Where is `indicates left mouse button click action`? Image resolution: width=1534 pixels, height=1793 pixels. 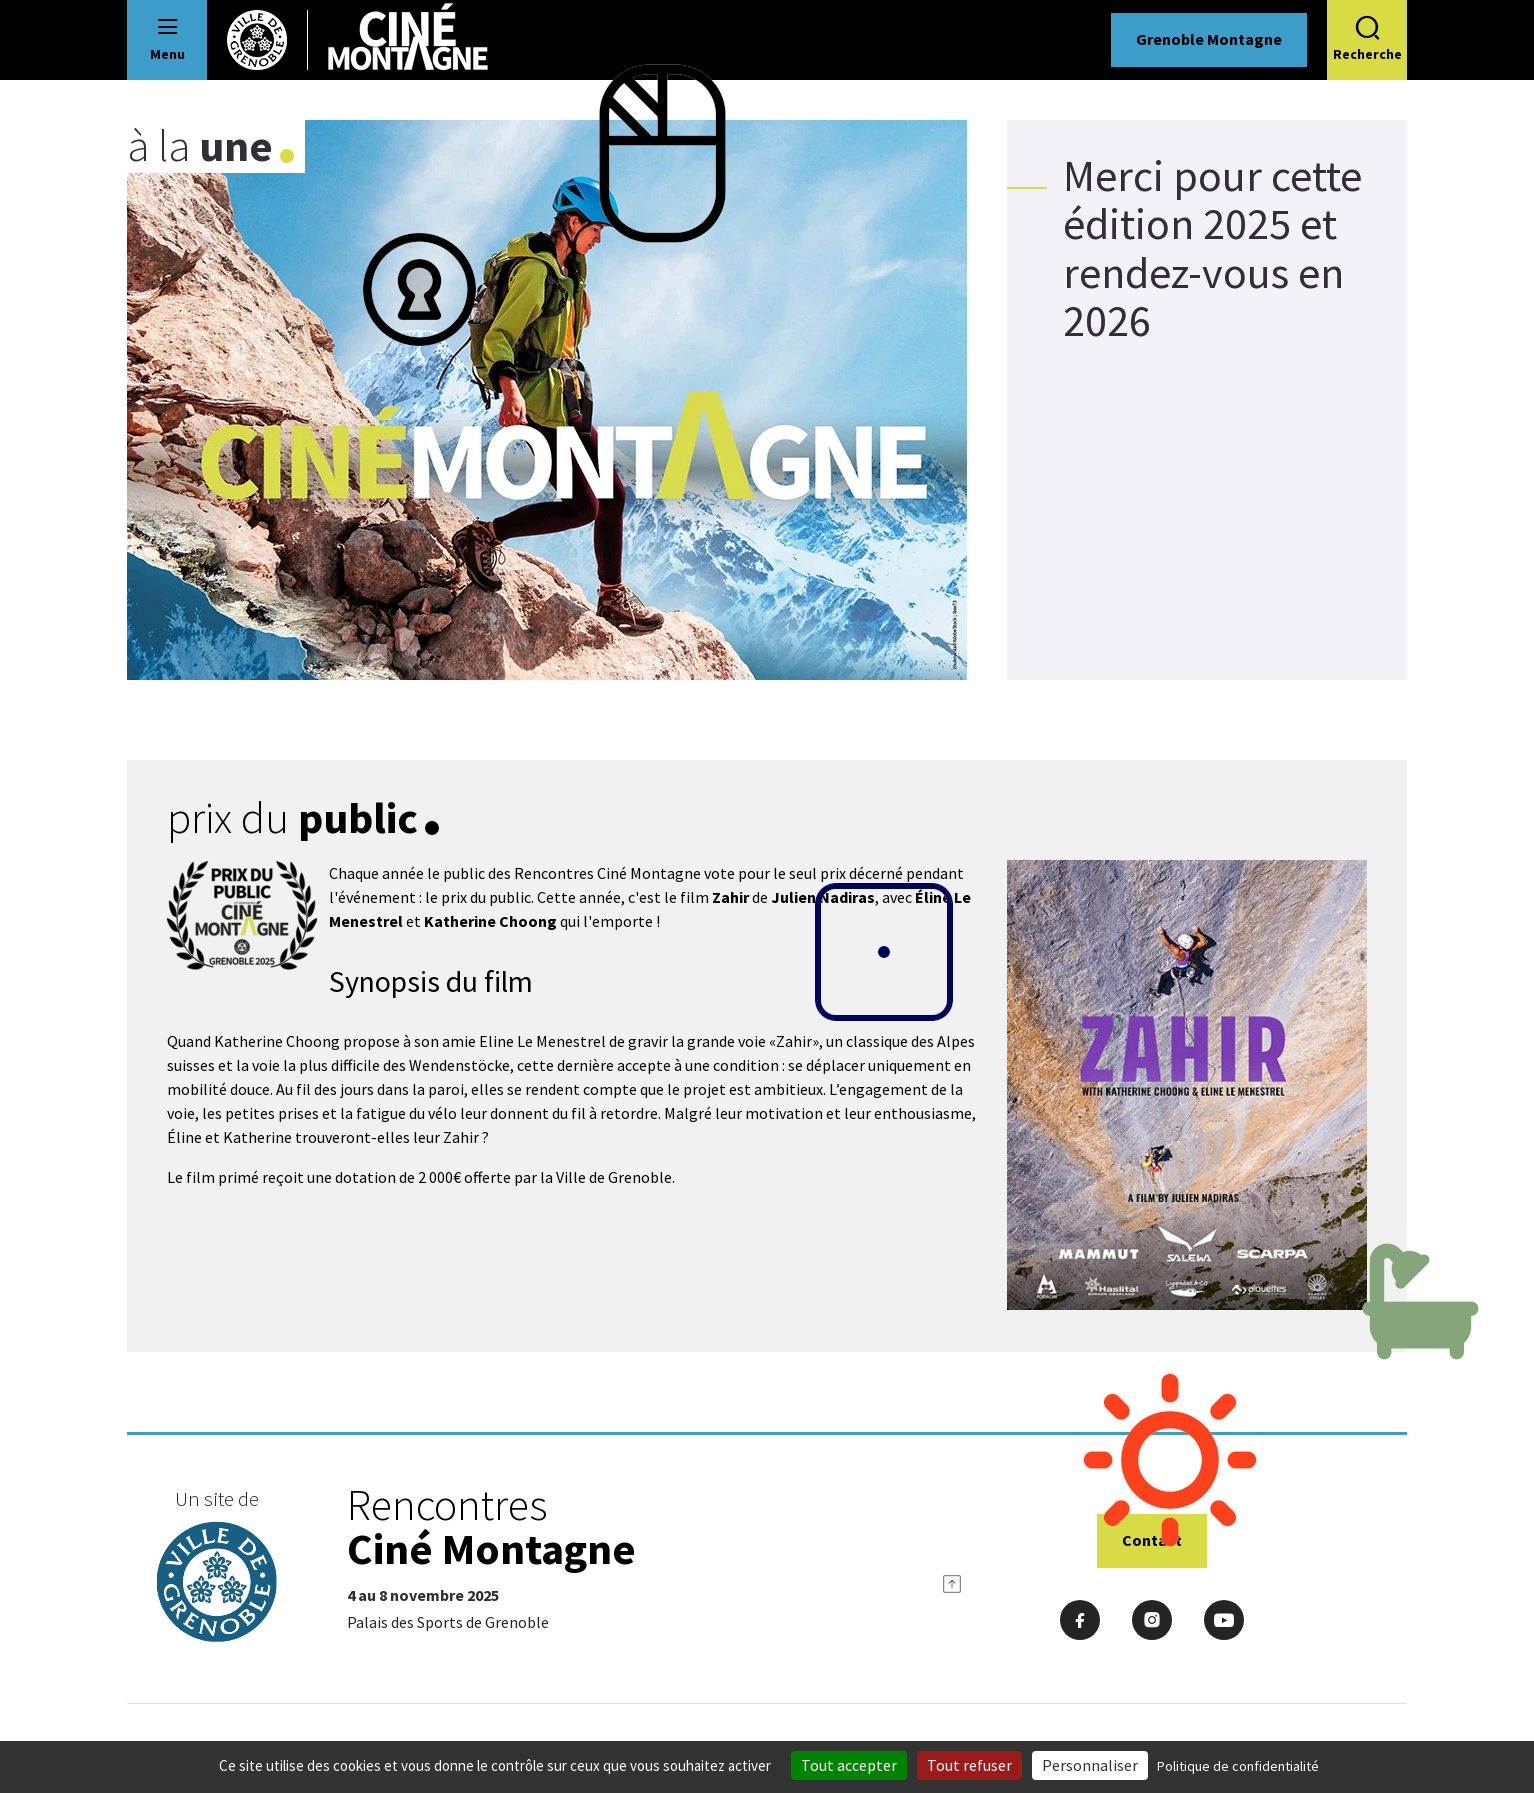
indicates left mouse button click action is located at coordinates (662, 153).